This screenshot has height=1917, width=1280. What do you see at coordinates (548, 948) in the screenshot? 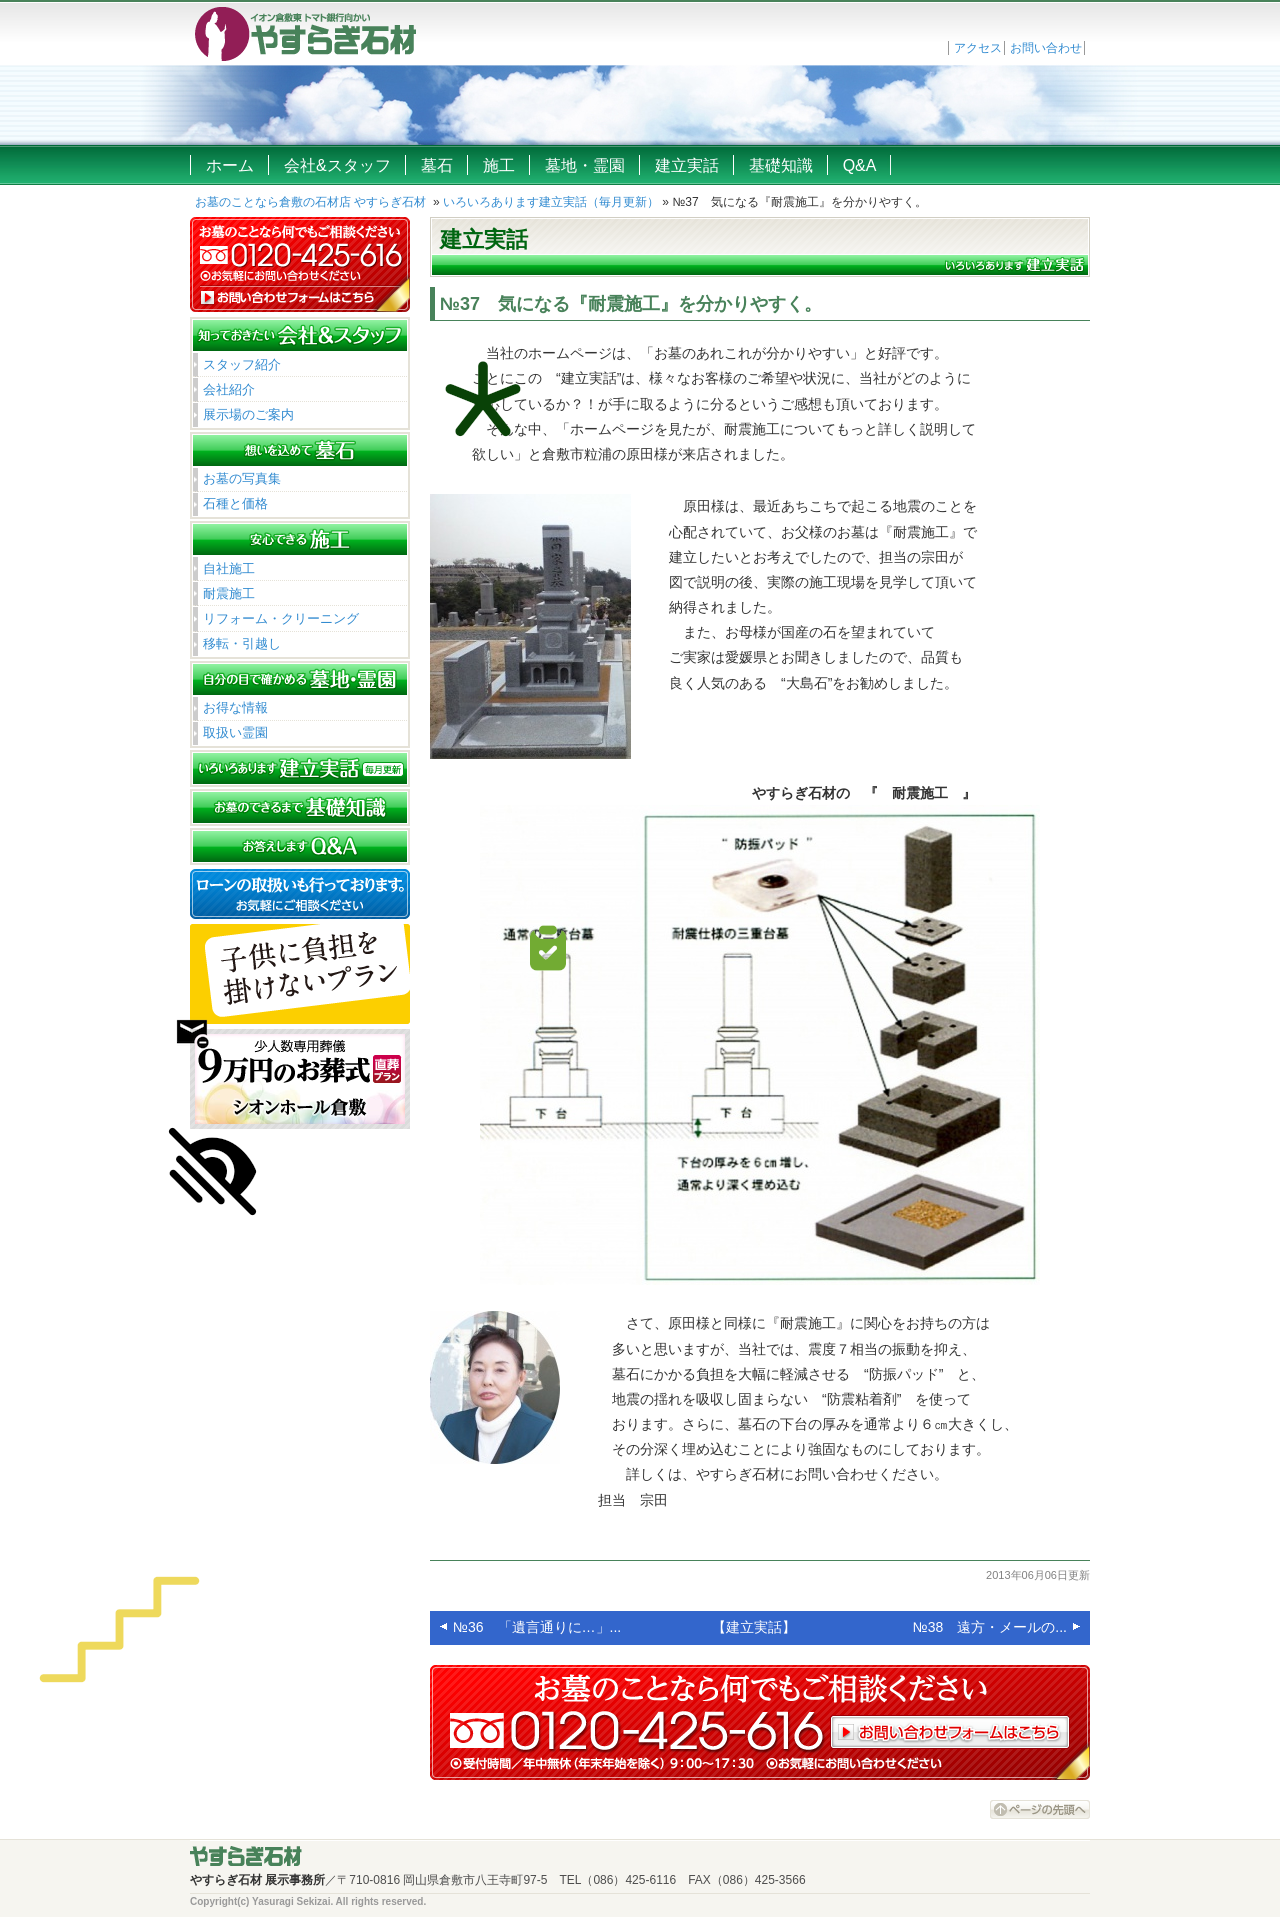
I see `mark task as complete` at bounding box center [548, 948].